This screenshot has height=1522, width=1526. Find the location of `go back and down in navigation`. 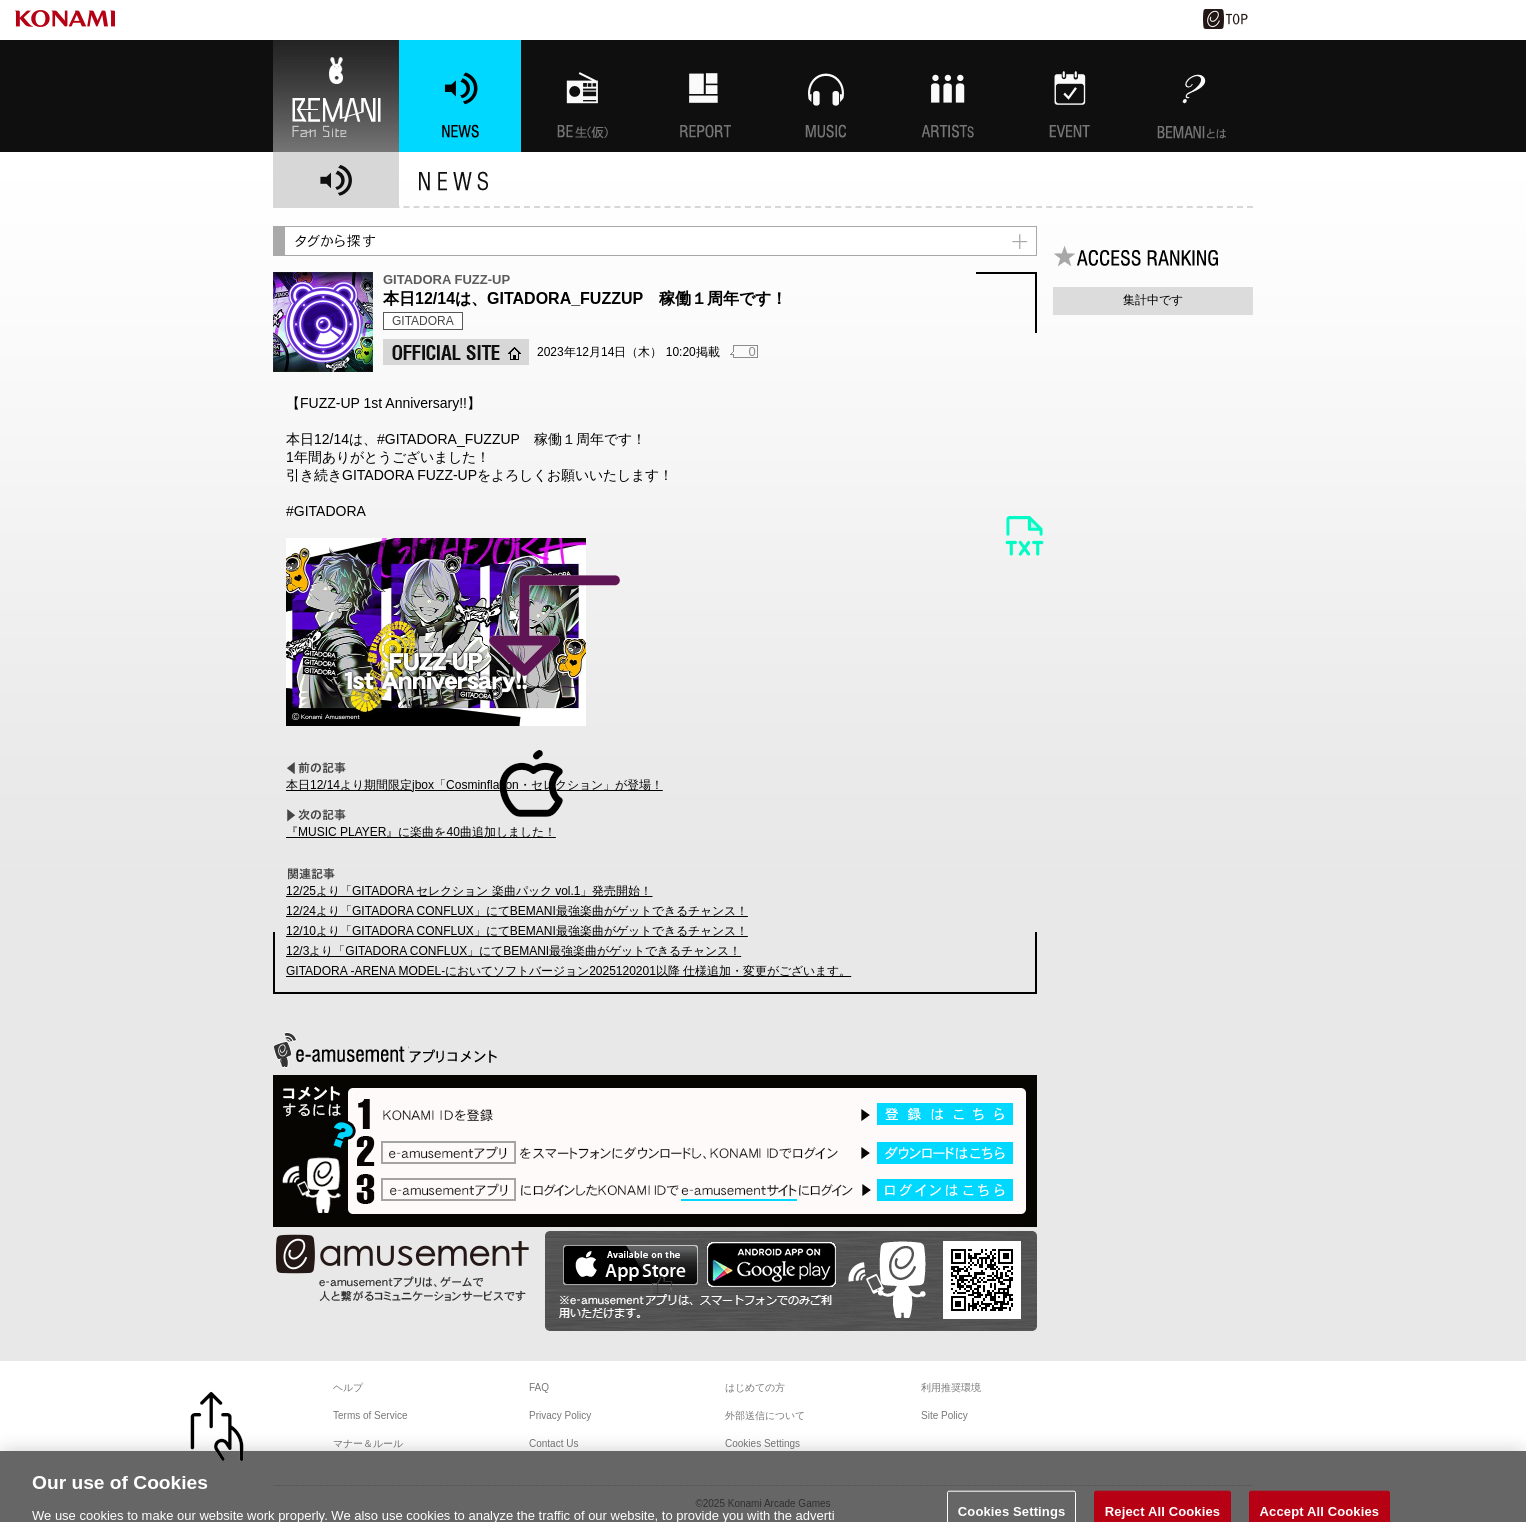

go back and down in navigation is located at coordinates (549, 615).